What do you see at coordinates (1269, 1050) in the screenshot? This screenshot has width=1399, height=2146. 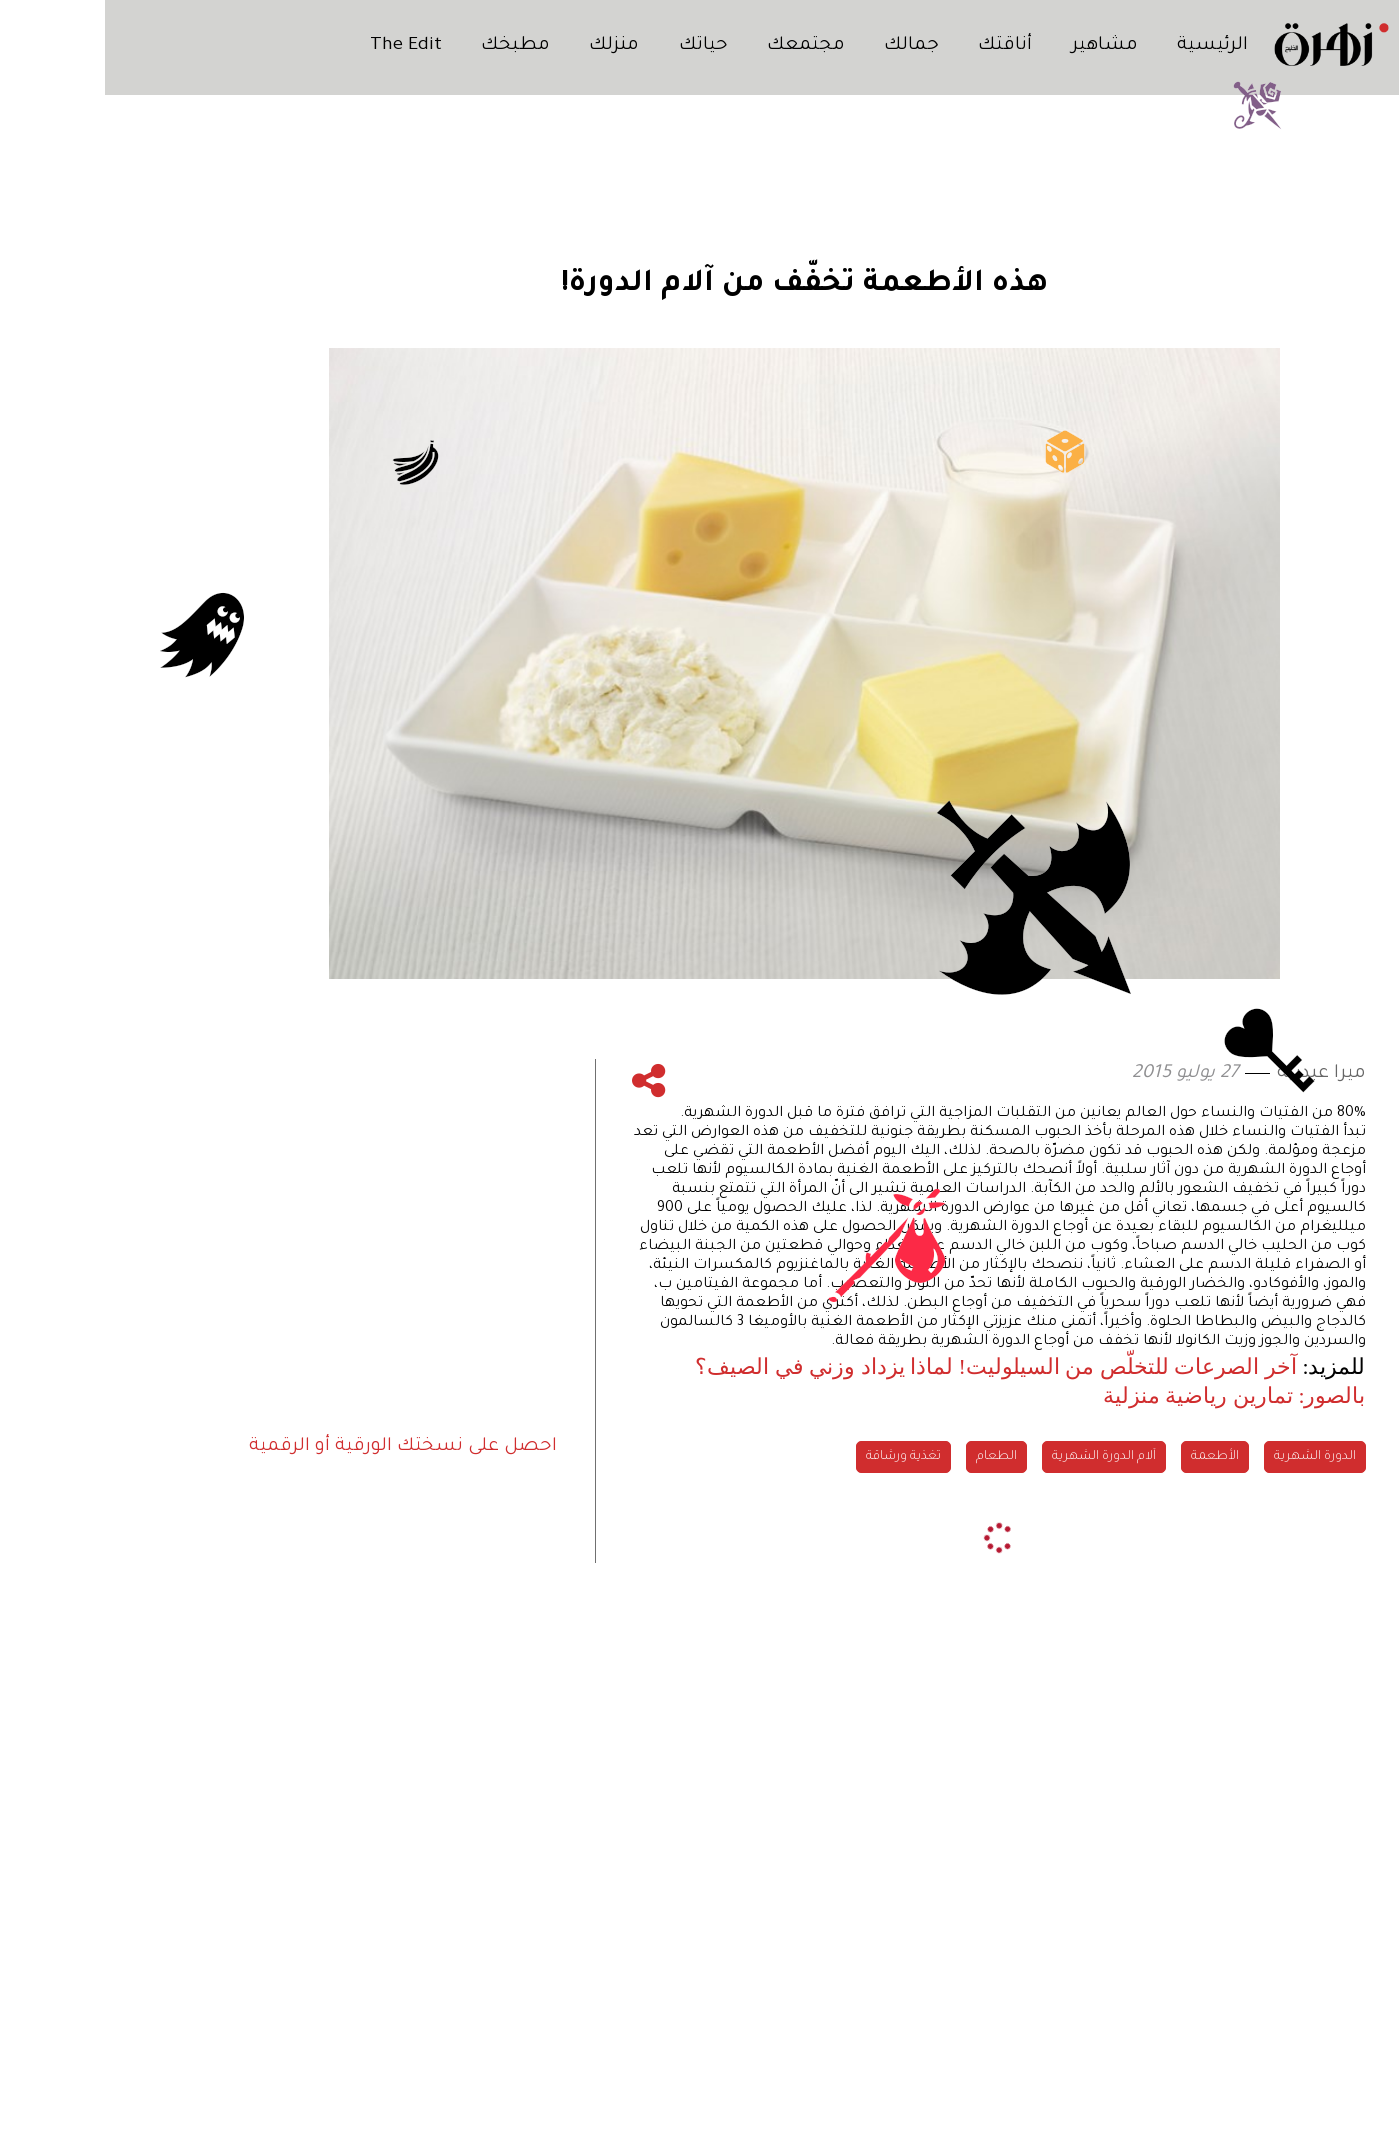 I see `unlock romantic or relationship-themed content` at bounding box center [1269, 1050].